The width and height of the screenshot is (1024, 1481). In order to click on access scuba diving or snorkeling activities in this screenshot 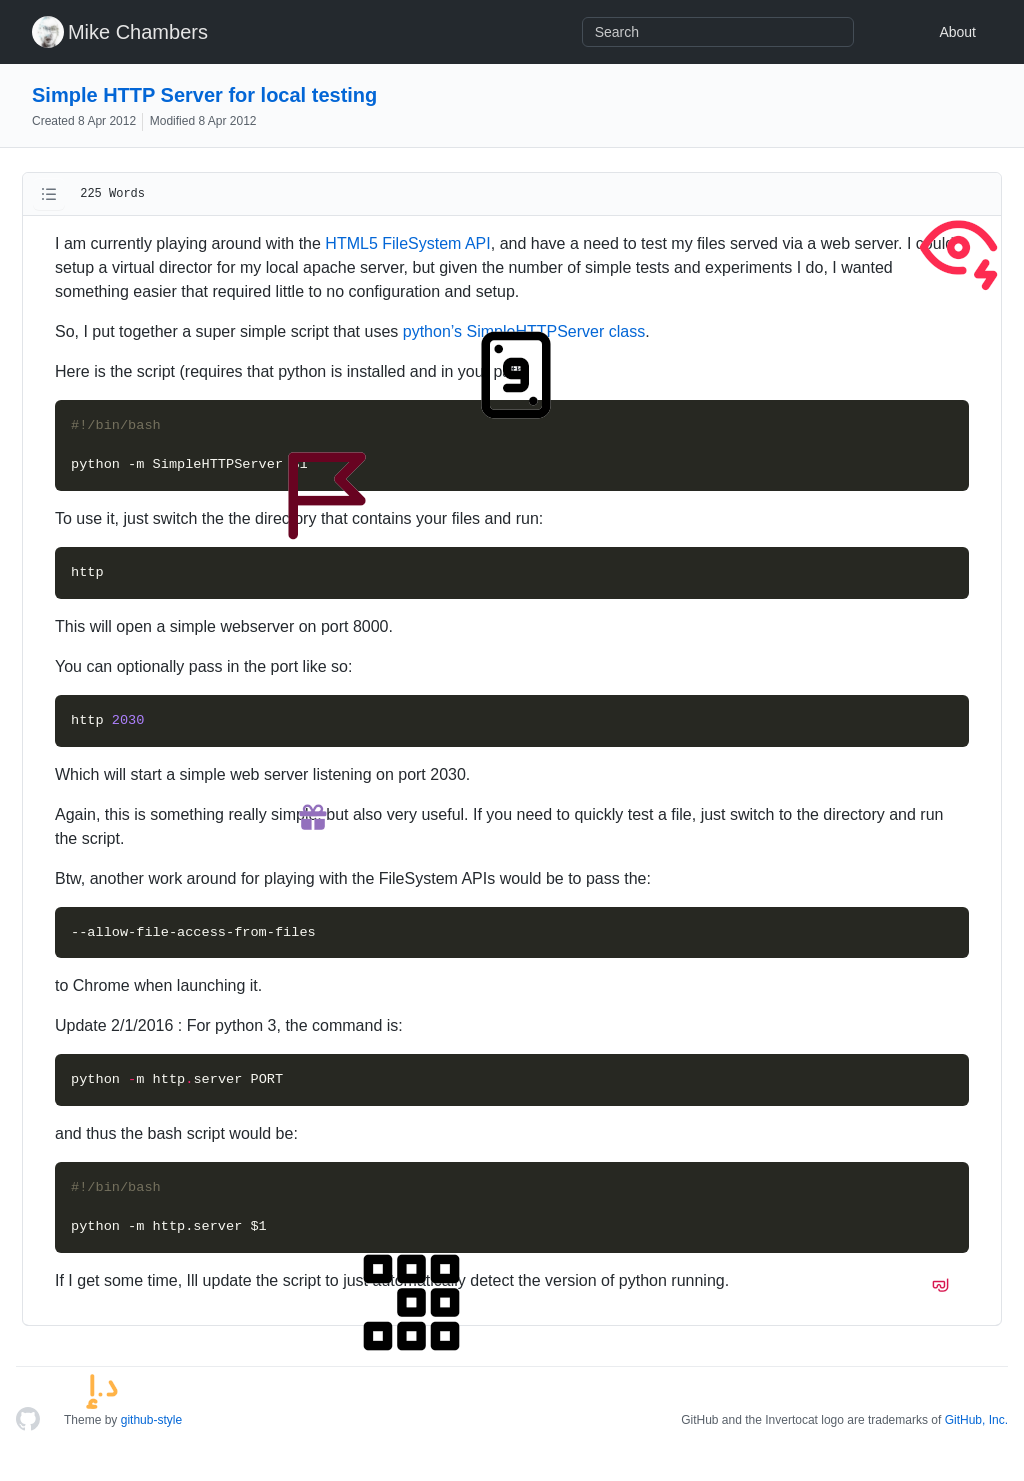, I will do `click(940, 1285)`.